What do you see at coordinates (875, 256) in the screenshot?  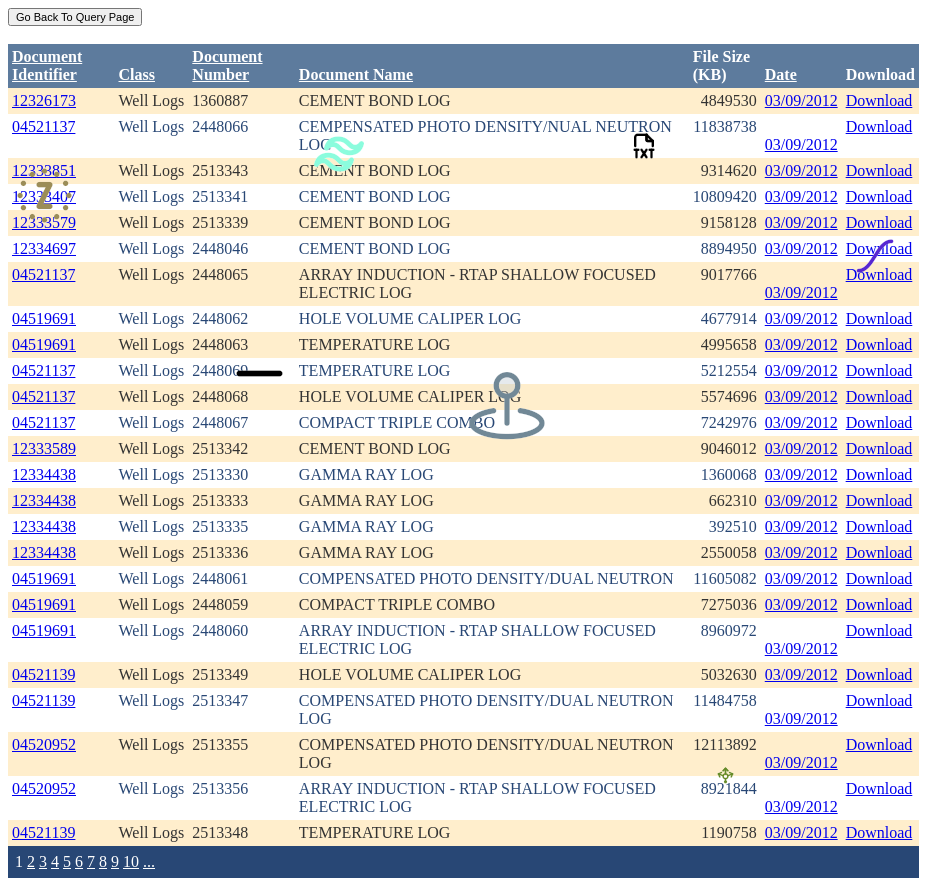 I see `apply ease-in-out animation timing` at bounding box center [875, 256].